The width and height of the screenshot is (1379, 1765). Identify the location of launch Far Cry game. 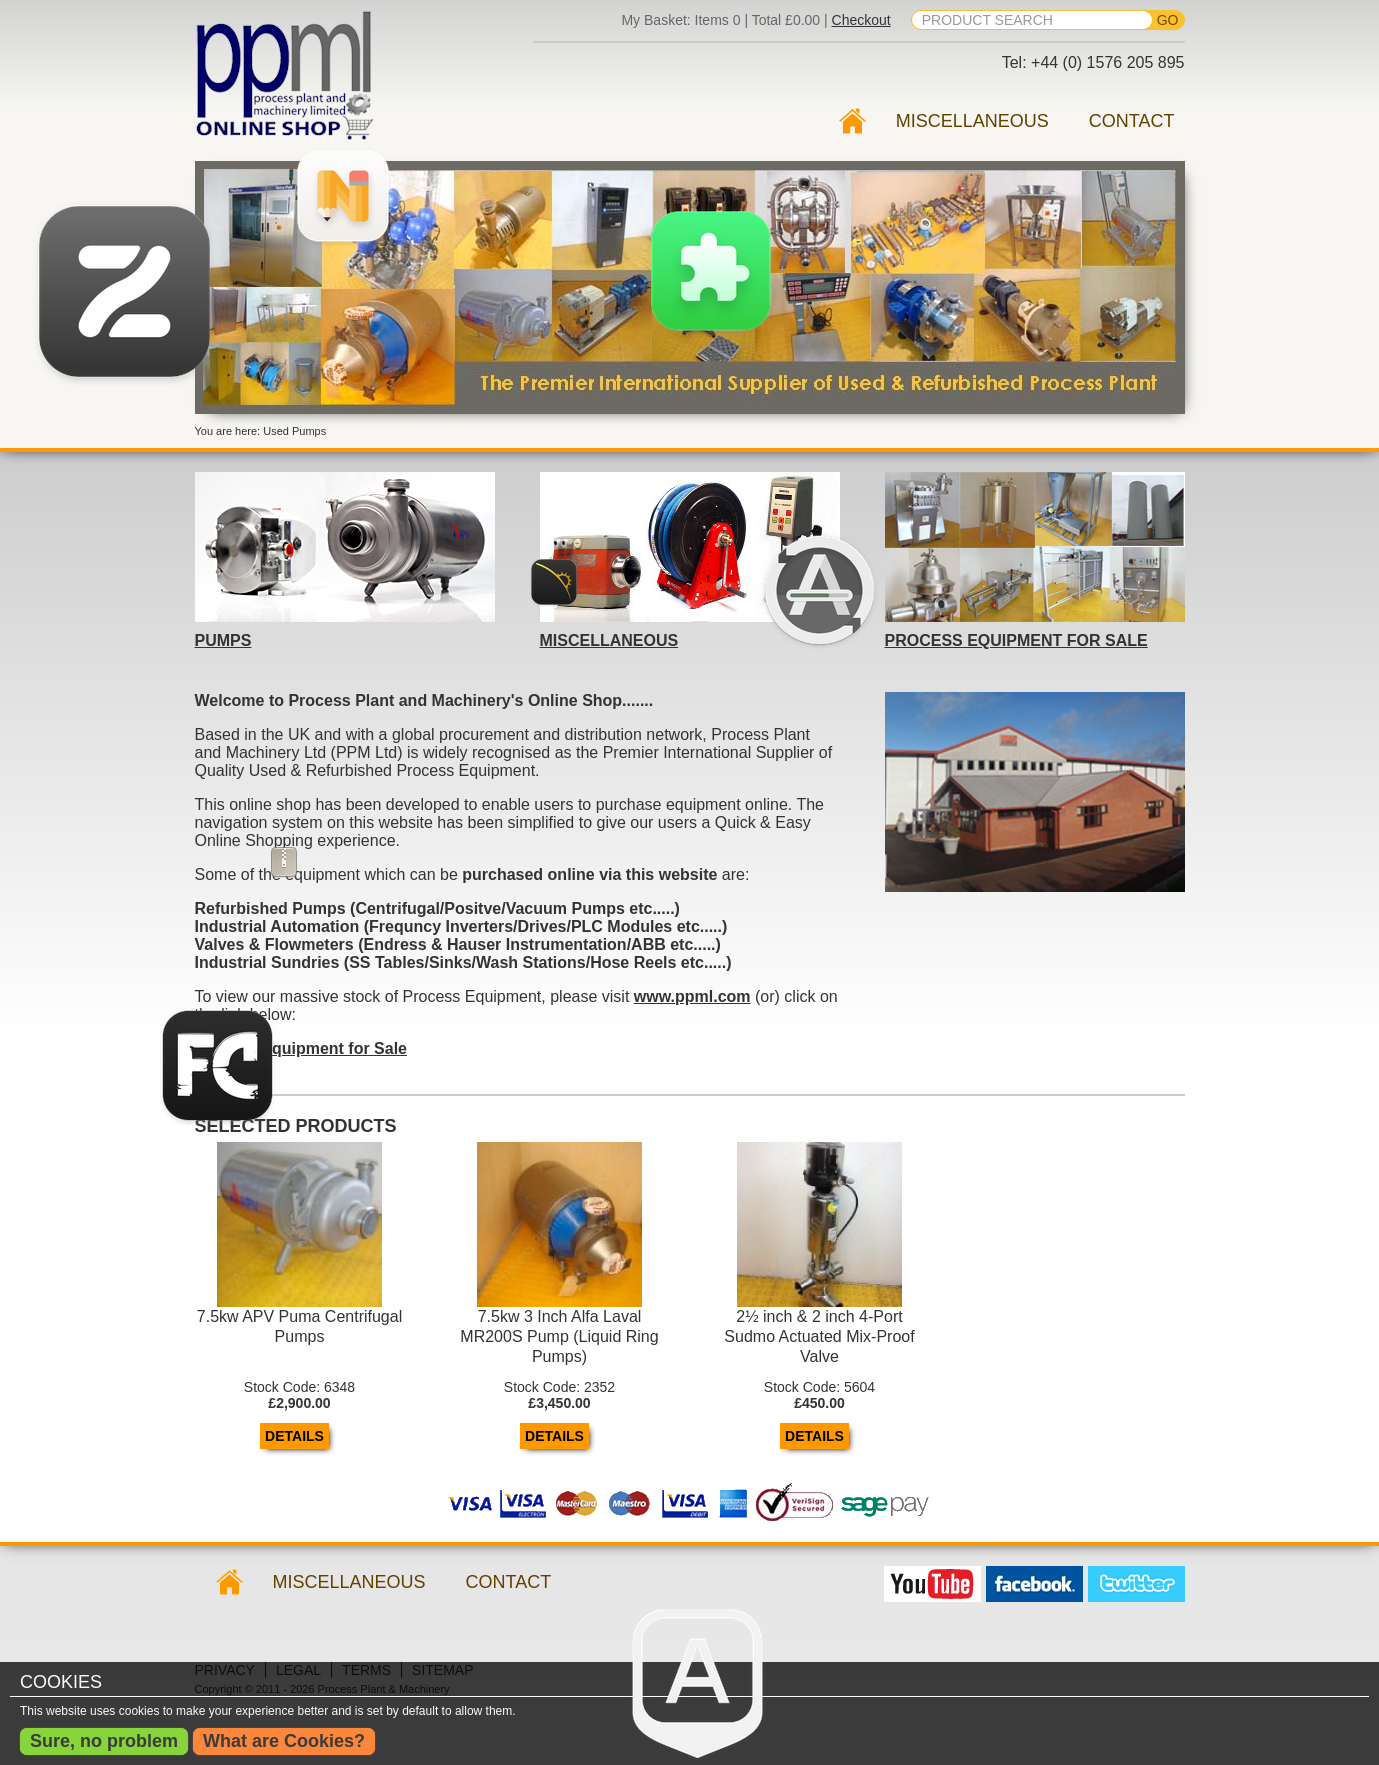
(217, 1065).